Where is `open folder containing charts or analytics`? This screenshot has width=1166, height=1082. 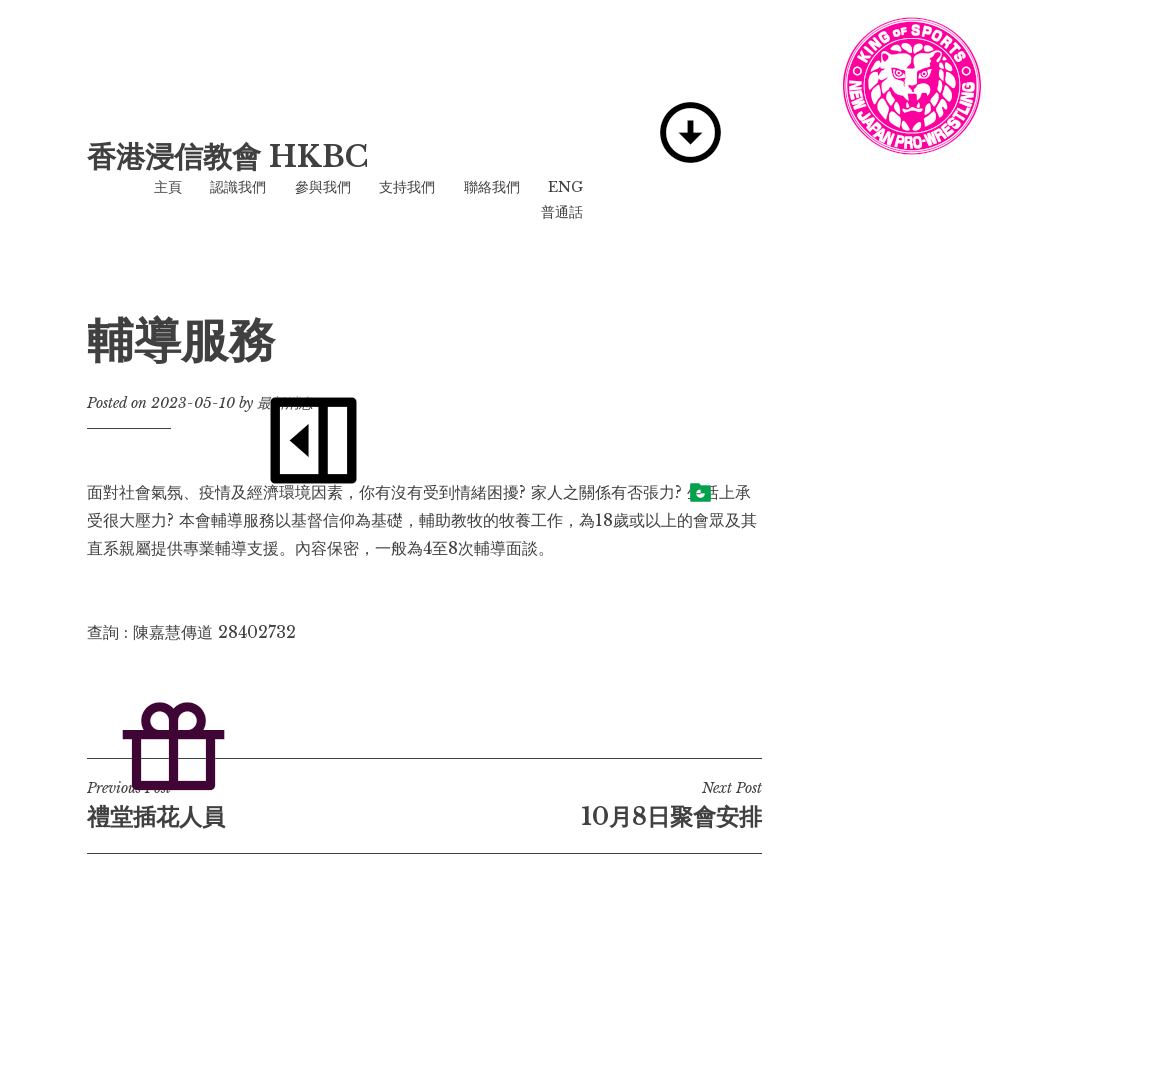
open folder containing charts or analytics is located at coordinates (700, 492).